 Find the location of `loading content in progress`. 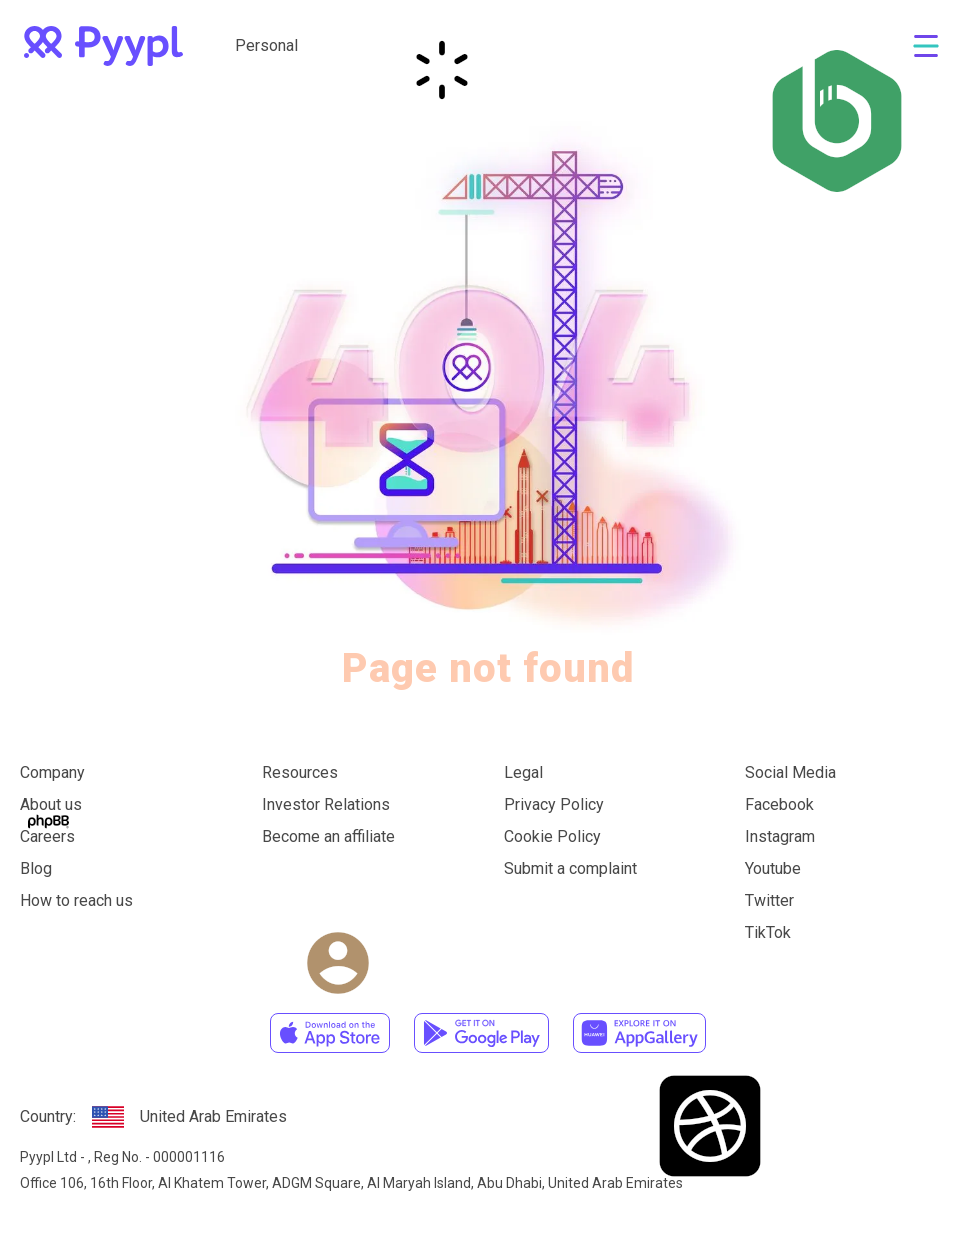

loading content in progress is located at coordinates (442, 70).